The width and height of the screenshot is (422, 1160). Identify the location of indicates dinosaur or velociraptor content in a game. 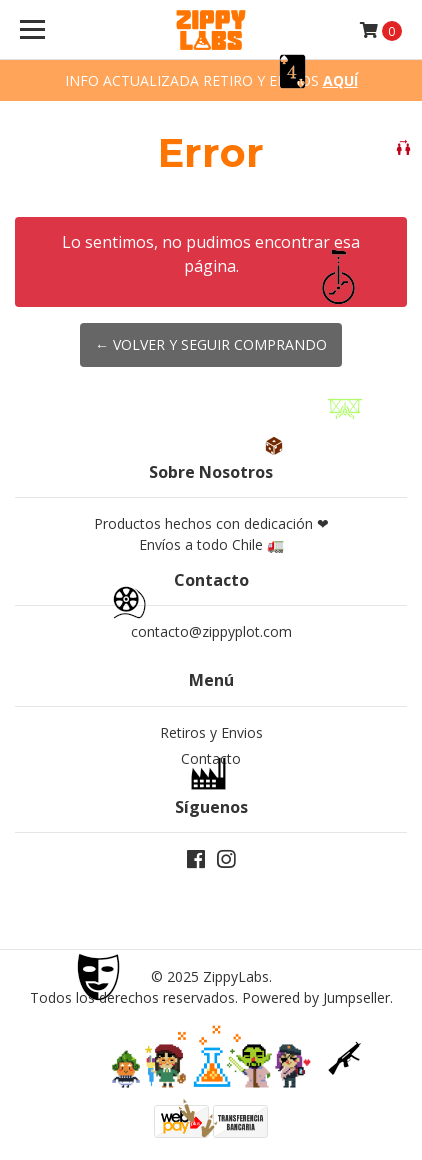
(198, 1118).